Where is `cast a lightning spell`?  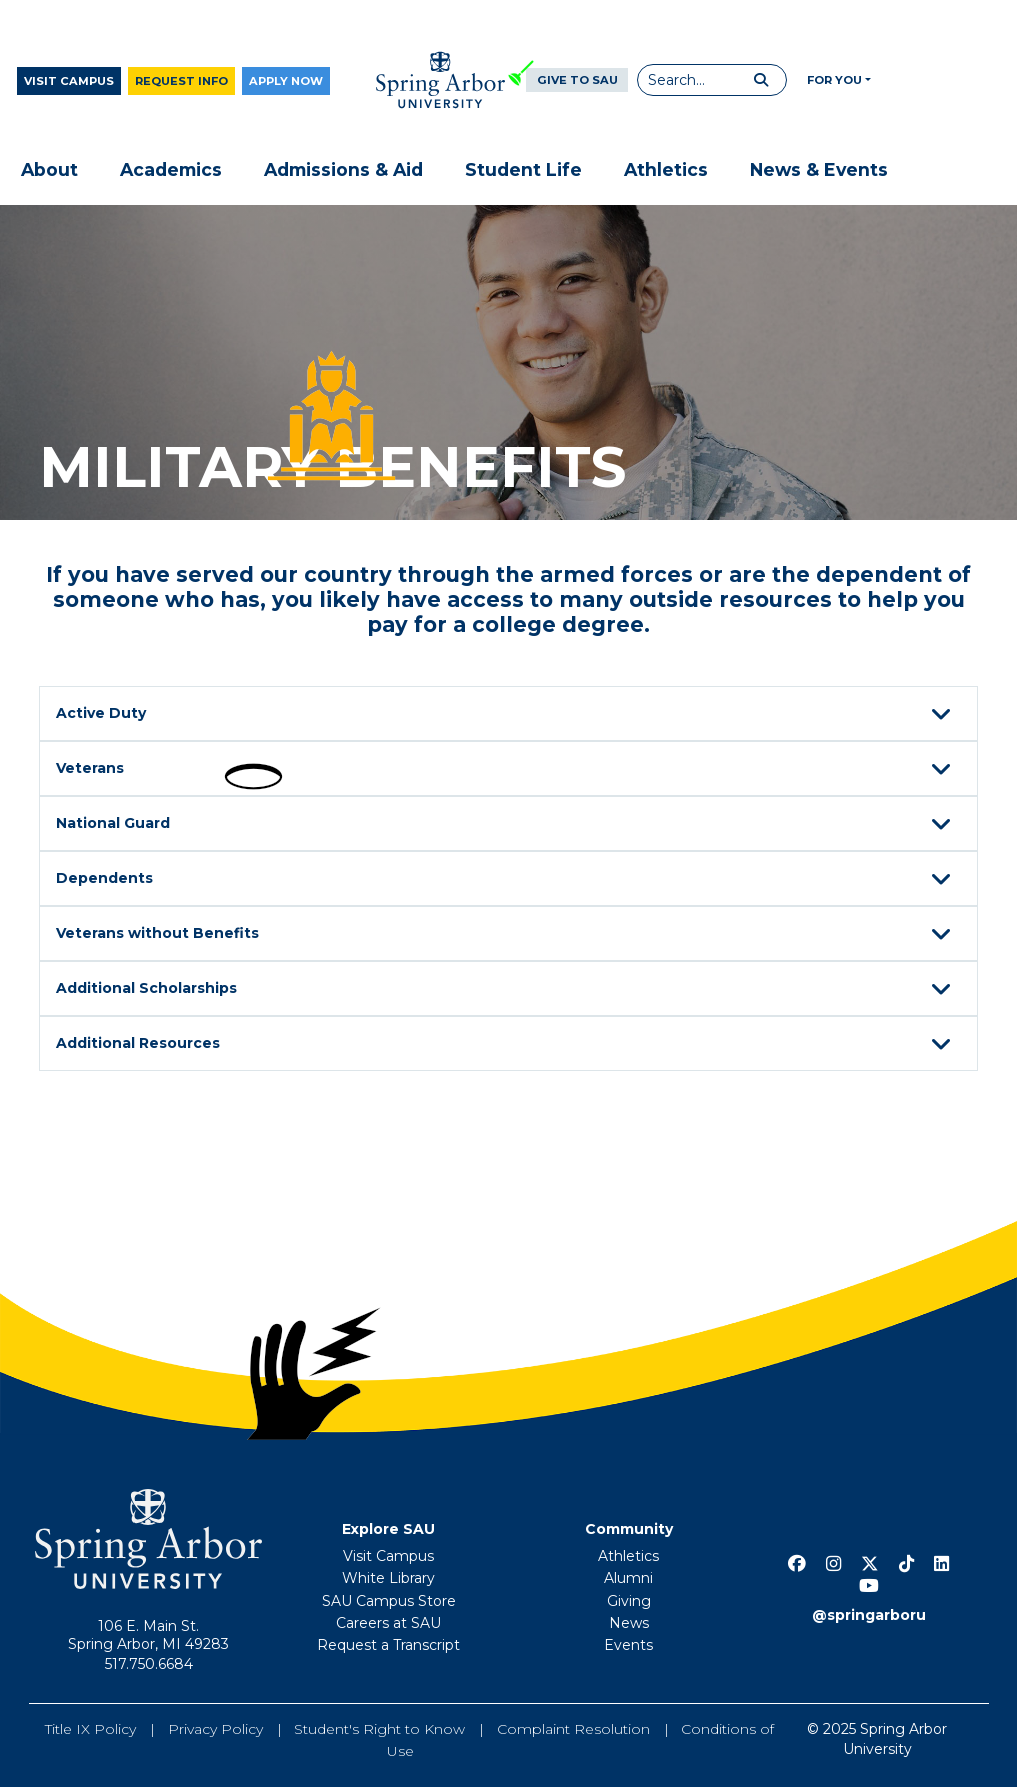
cast a lightning spell is located at coordinates (315, 1372).